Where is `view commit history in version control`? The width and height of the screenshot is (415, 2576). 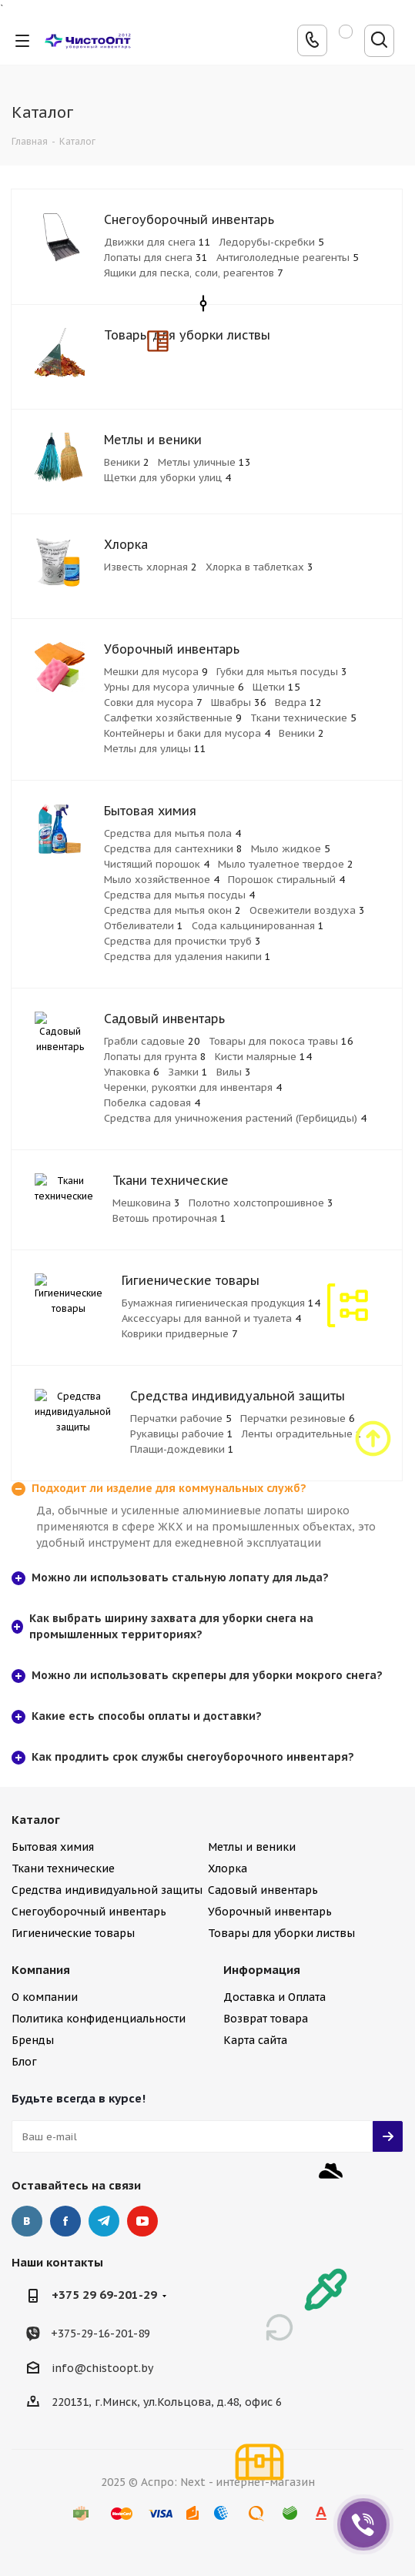 view commit history in version control is located at coordinates (203, 303).